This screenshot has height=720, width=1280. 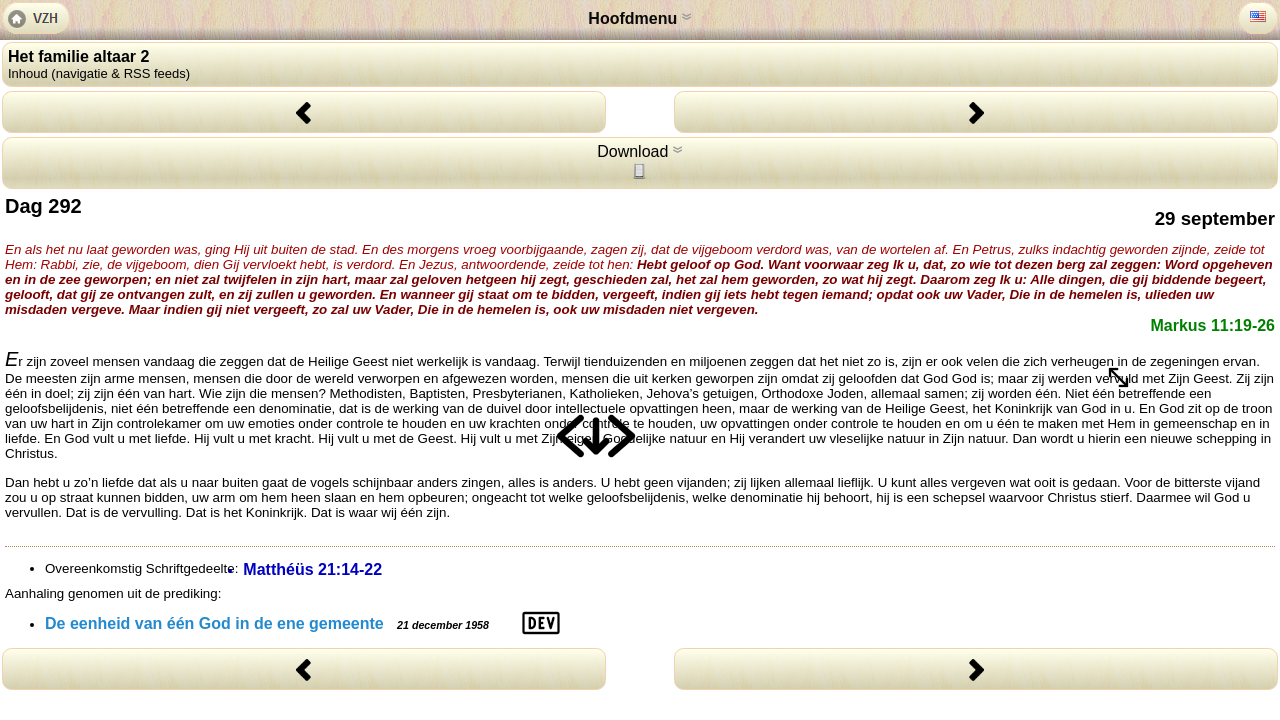 What do you see at coordinates (541, 623) in the screenshot?
I see `visit dev.to developer community` at bounding box center [541, 623].